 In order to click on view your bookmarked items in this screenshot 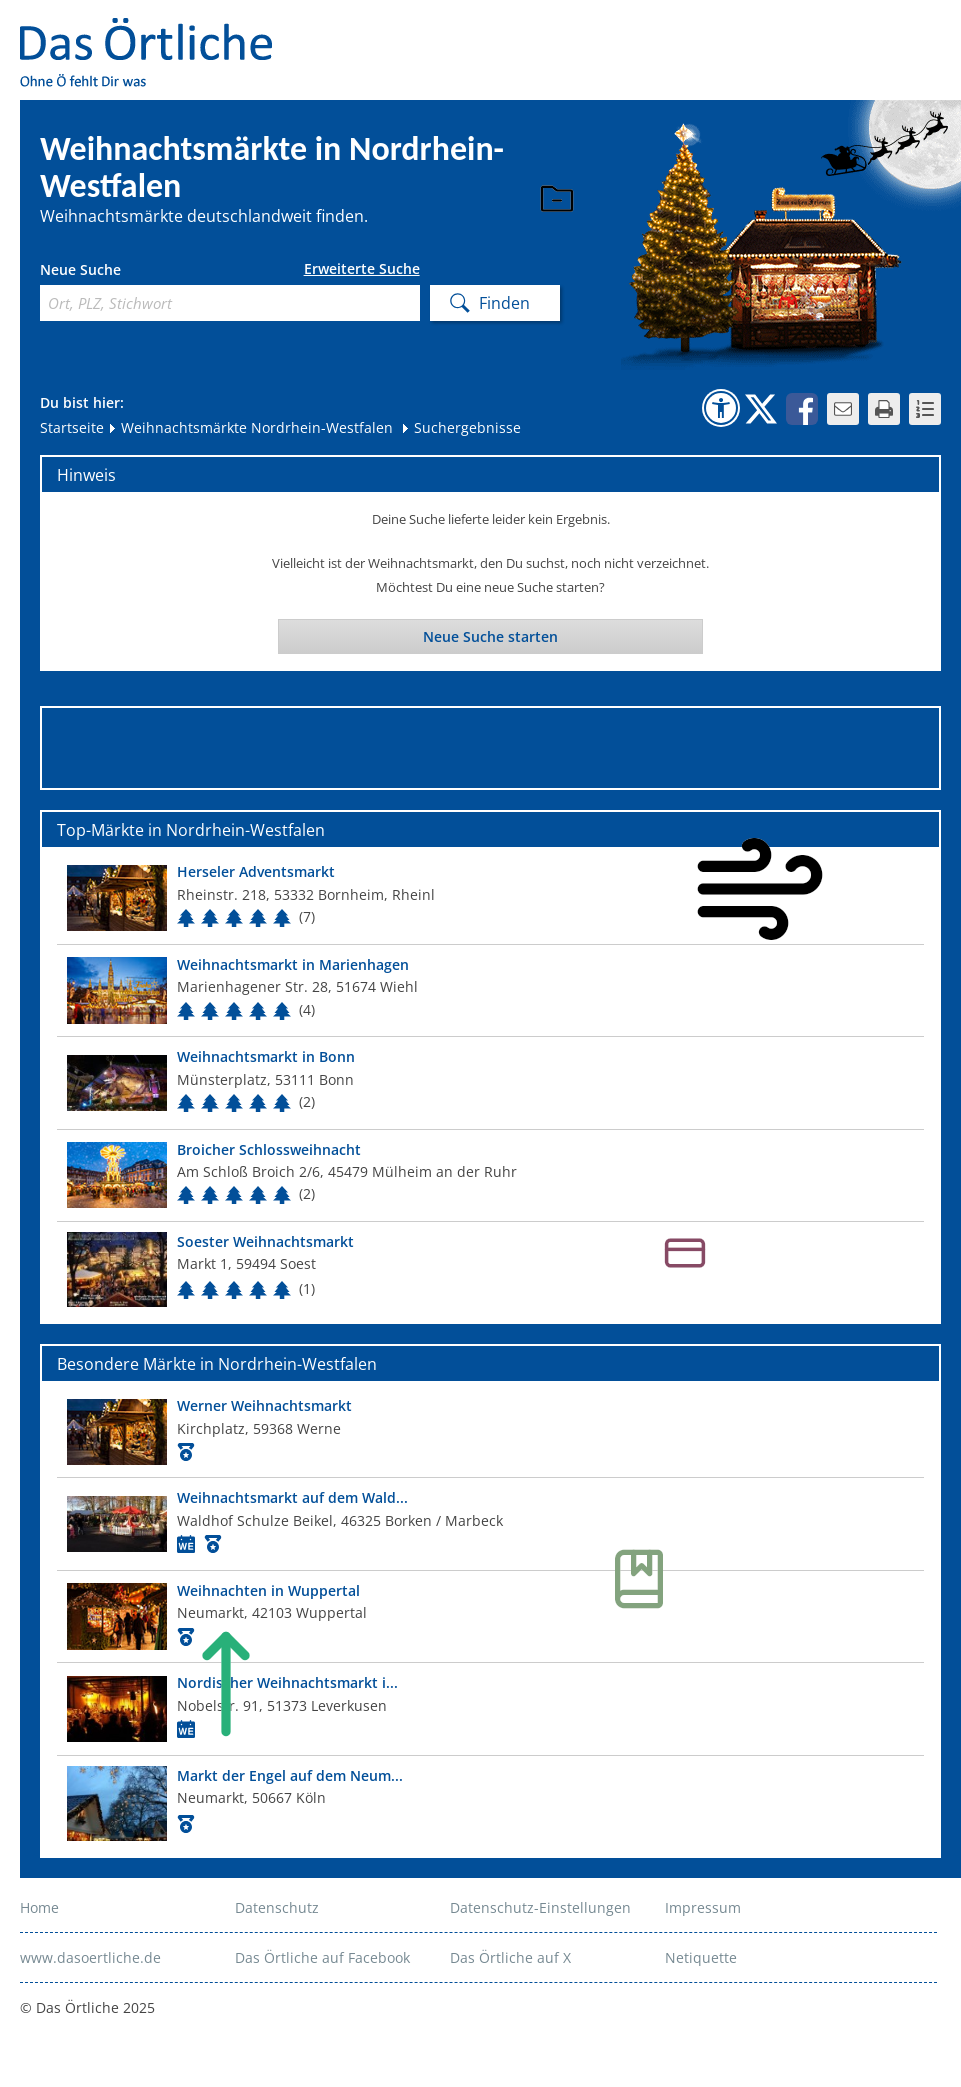, I will do `click(639, 1579)`.